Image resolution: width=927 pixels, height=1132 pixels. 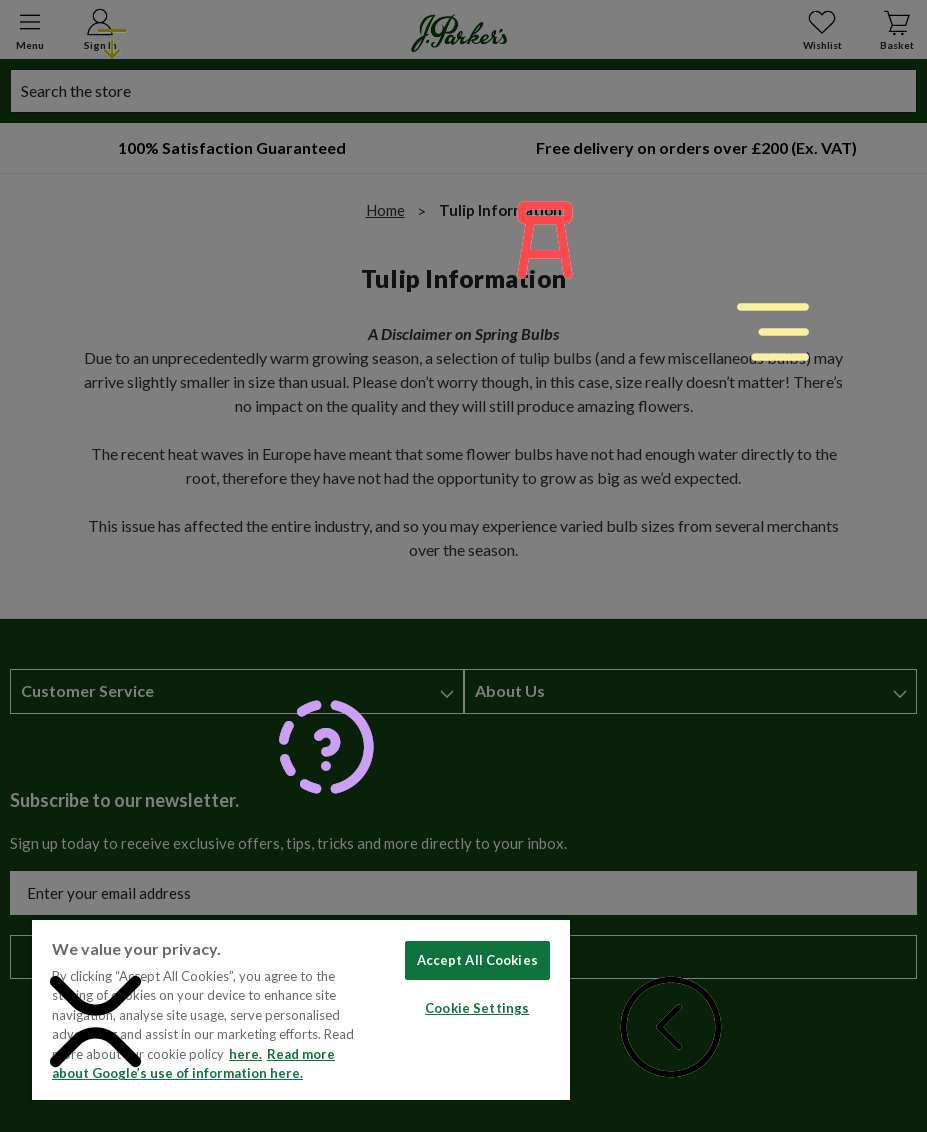 What do you see at coordinates (773, 332) in the screenshot?
I see `align text to the right edge` at bounding box center [773, 332].